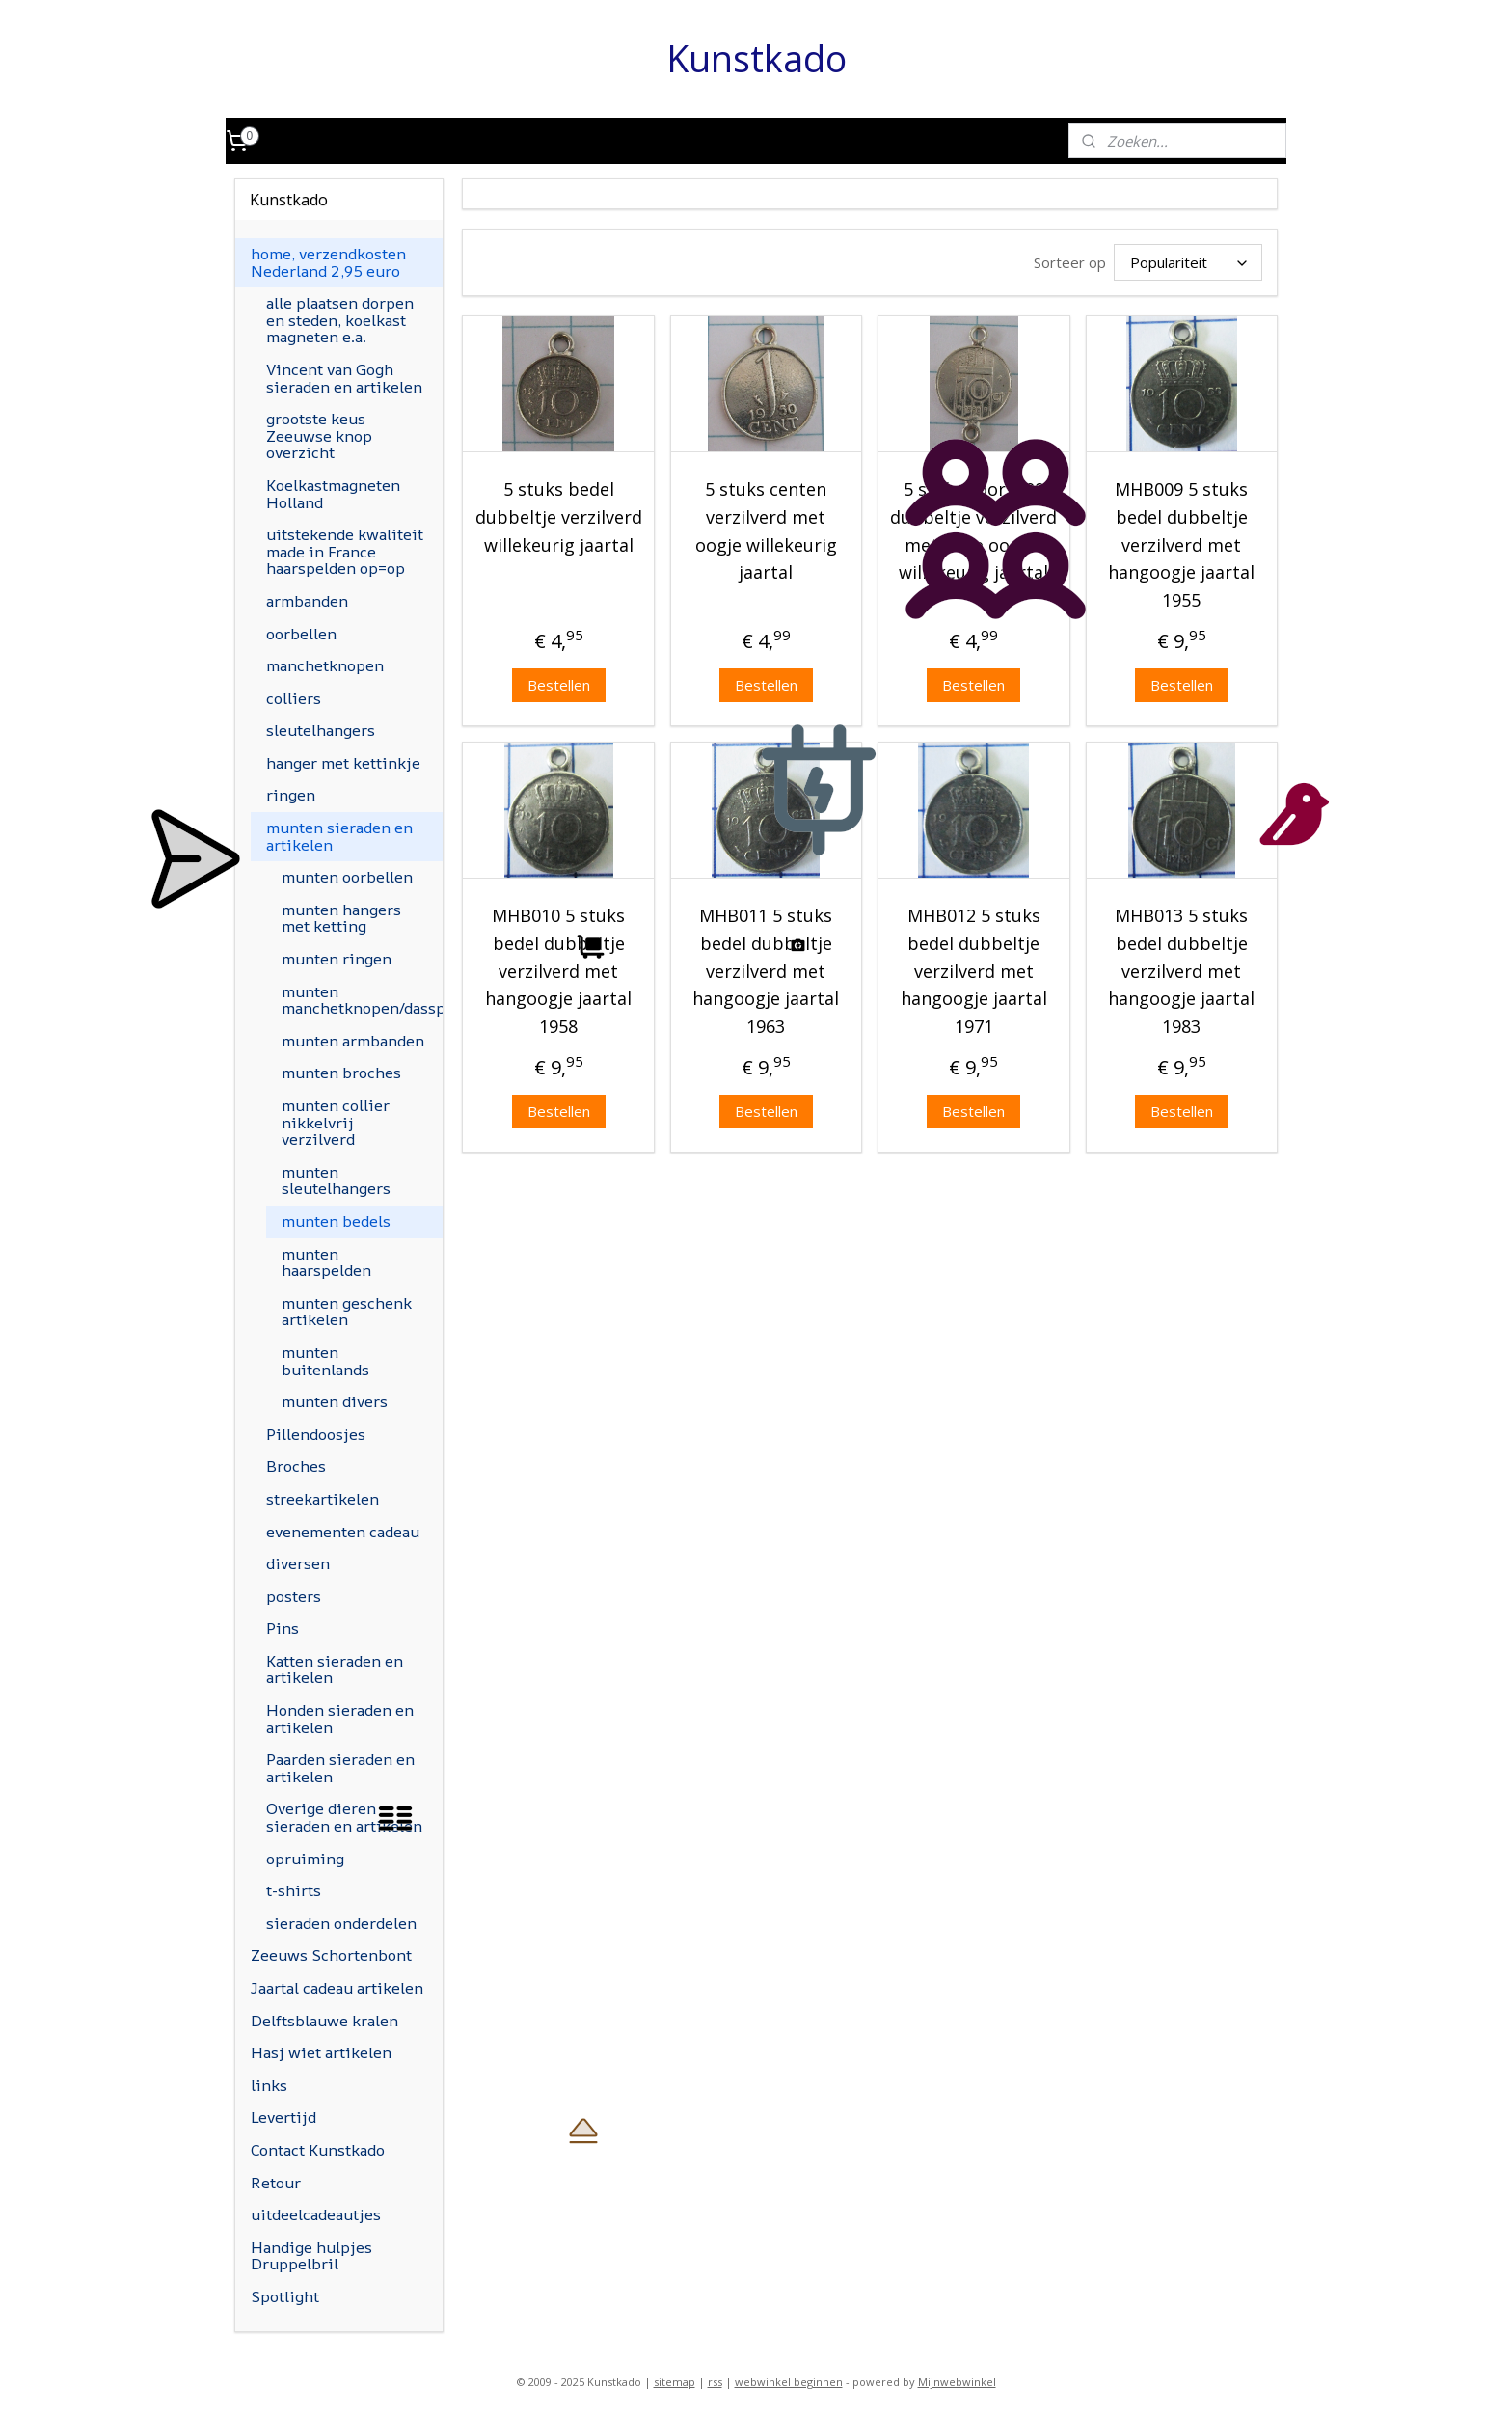 This screenshot has height=2417, width=1512. Describe the element at coordinates (797, 945) in the screenshot. I see `take a photo` at that location.